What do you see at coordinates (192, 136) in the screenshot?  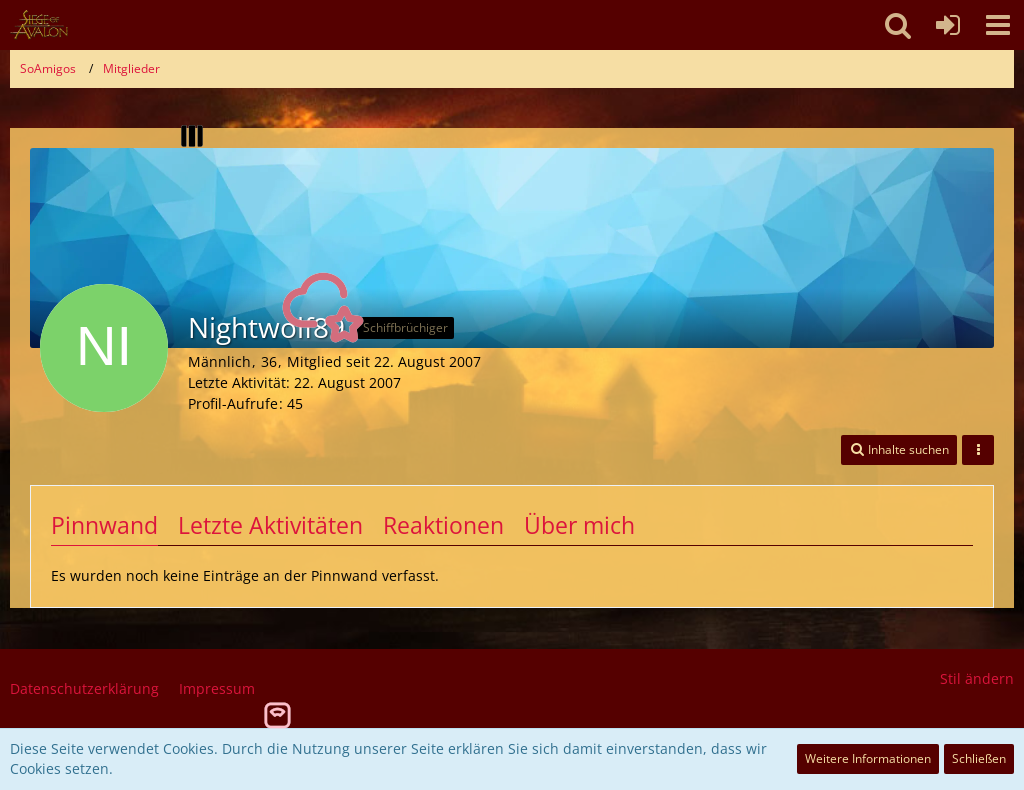 I see `switch to three-column layout` at bounding box center [192, 136].